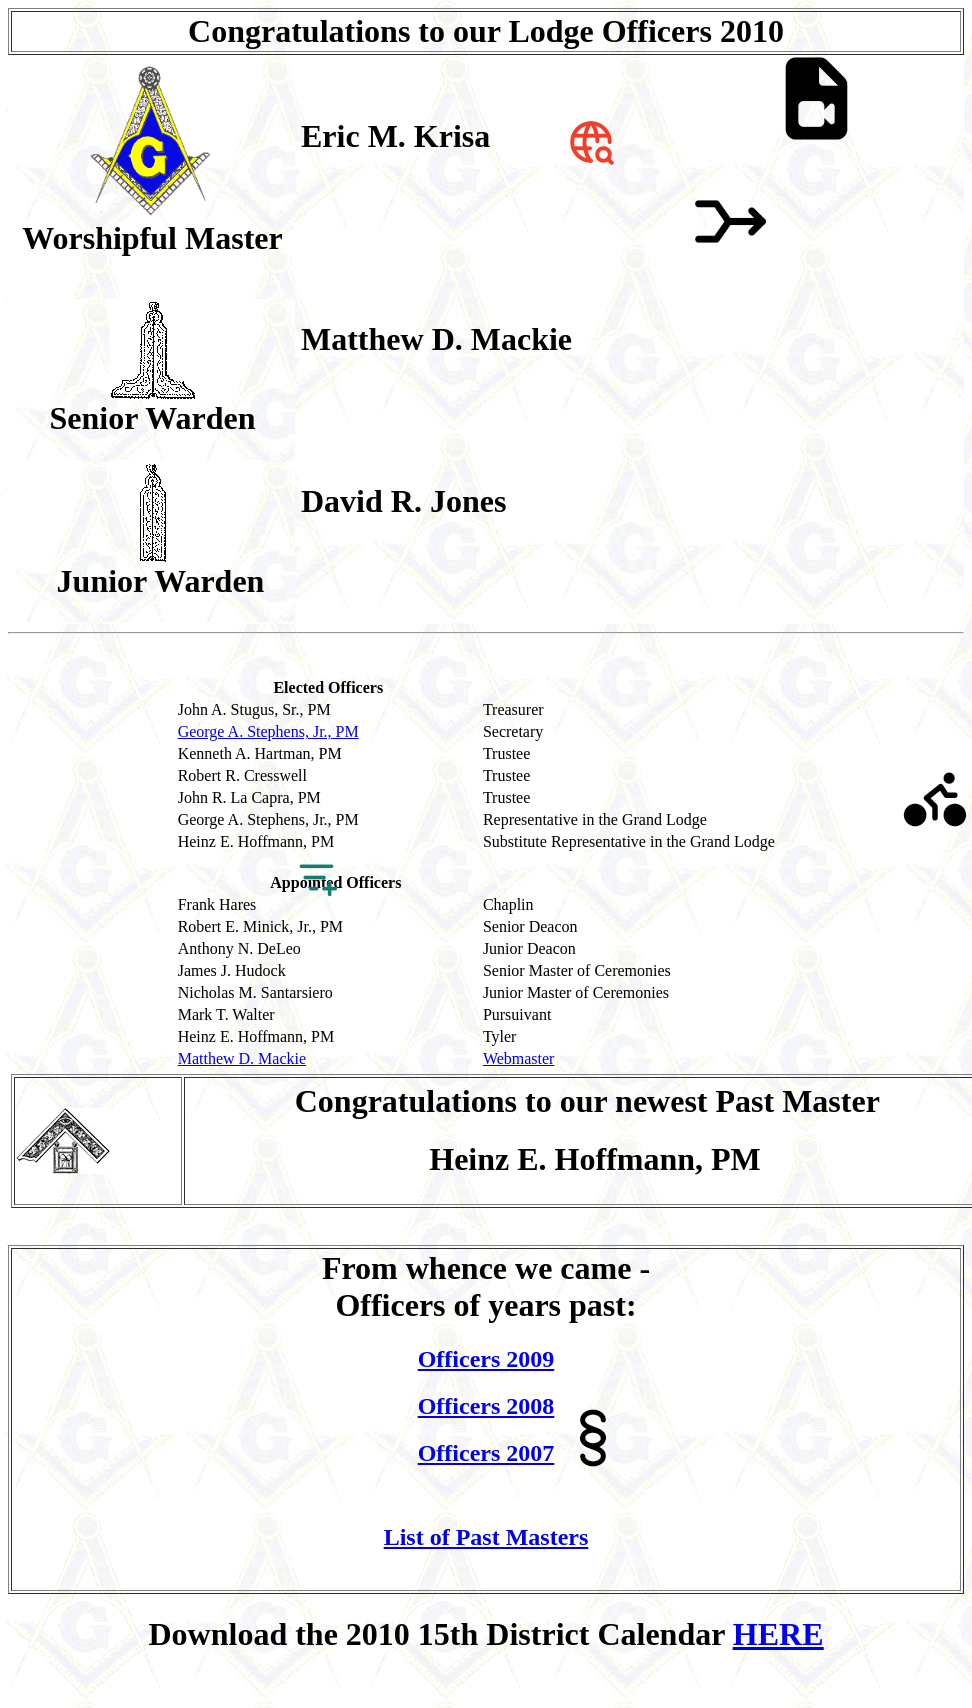 This screenshot has width=972, height=1708. I want to click on merge or combine selected items, so click(730, 221).